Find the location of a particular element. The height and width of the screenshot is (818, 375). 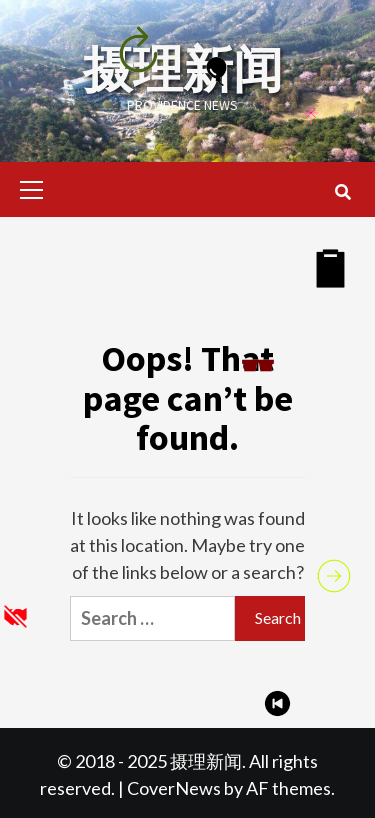

enable reading or accessibility mode is located at coordinates (258, 365).